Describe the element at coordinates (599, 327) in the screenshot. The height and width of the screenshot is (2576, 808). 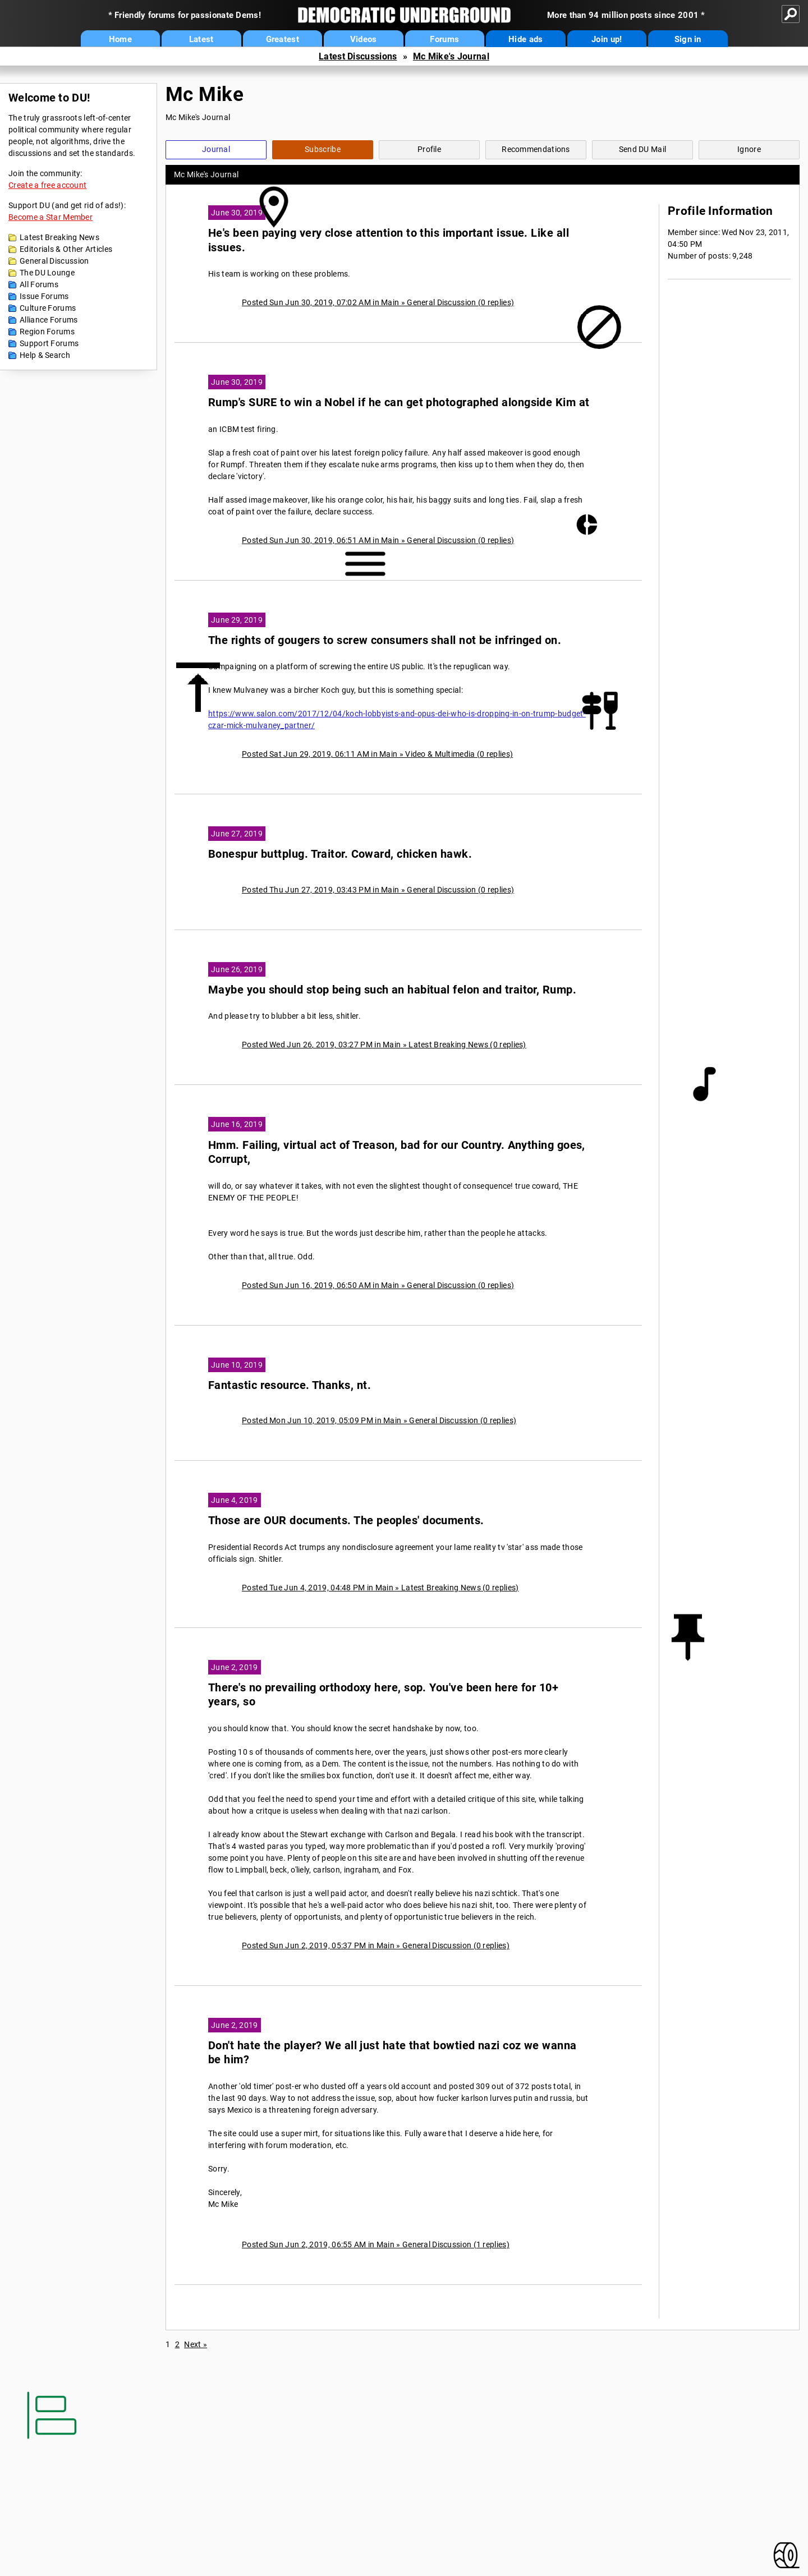
I see `block or ban a user` at that location.